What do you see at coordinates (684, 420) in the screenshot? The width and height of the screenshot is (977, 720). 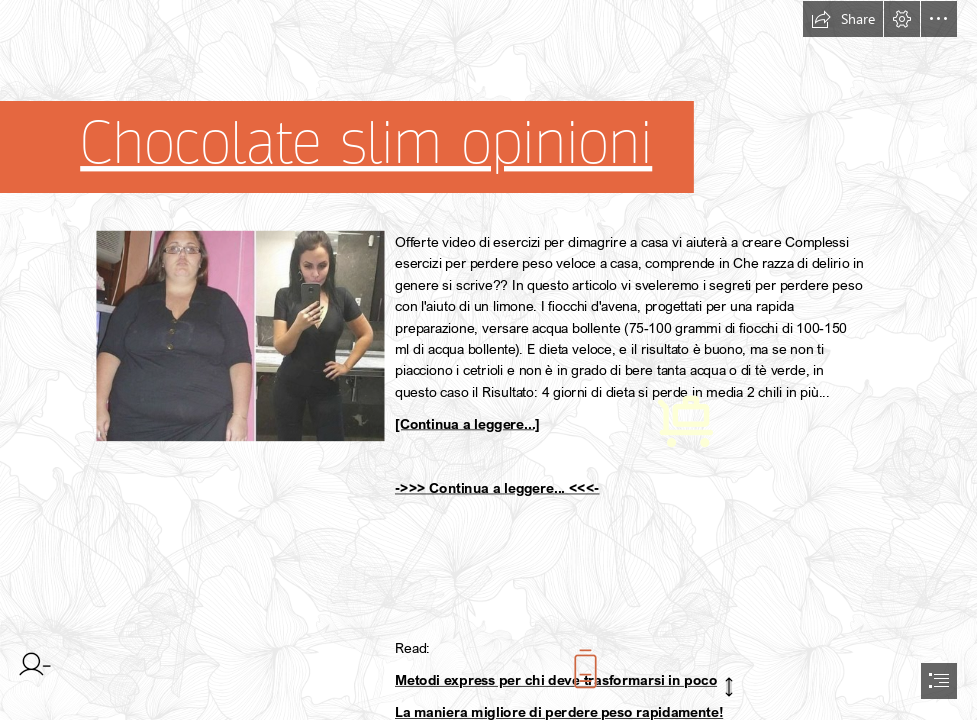 I see `access luggage or baggage services` at bounding box center [684, 420].